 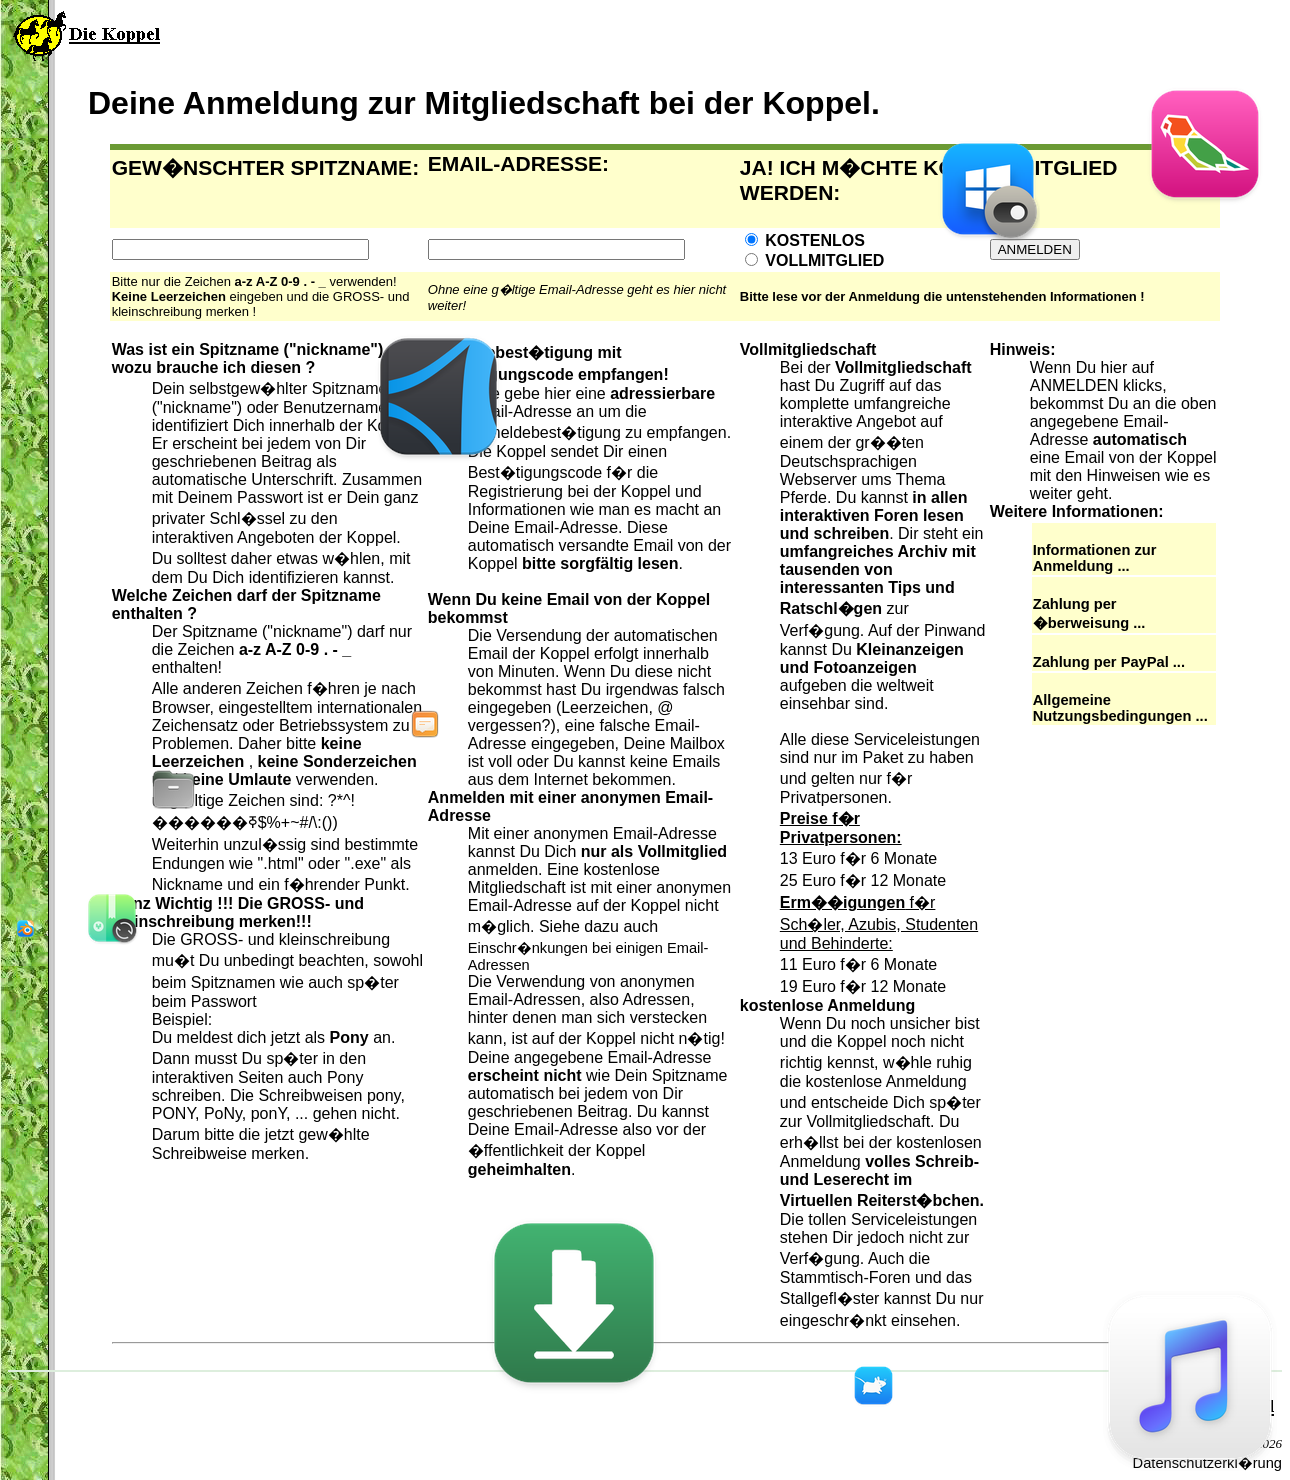 I want to click on open the file manager application, so click(x=173, y=789).